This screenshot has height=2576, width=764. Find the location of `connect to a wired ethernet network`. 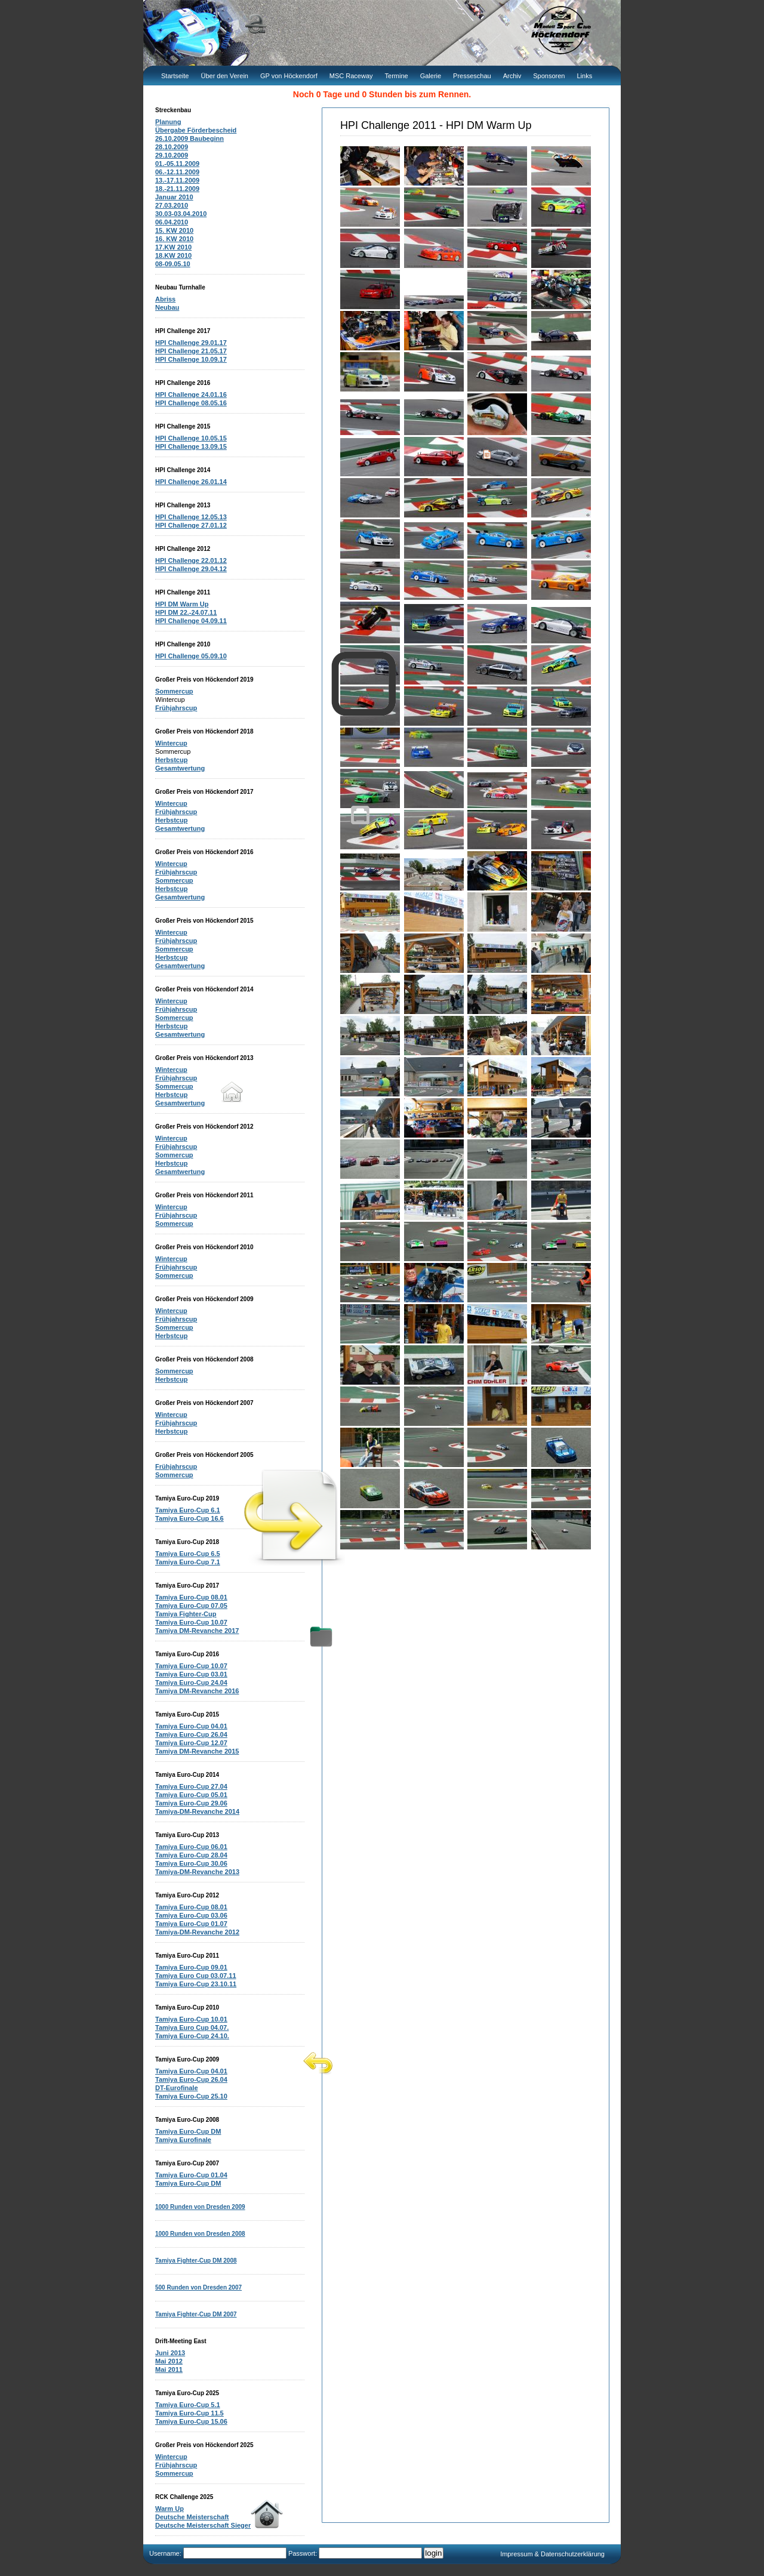

connect to a wired ethernet network is located at coordinates (360, 815).